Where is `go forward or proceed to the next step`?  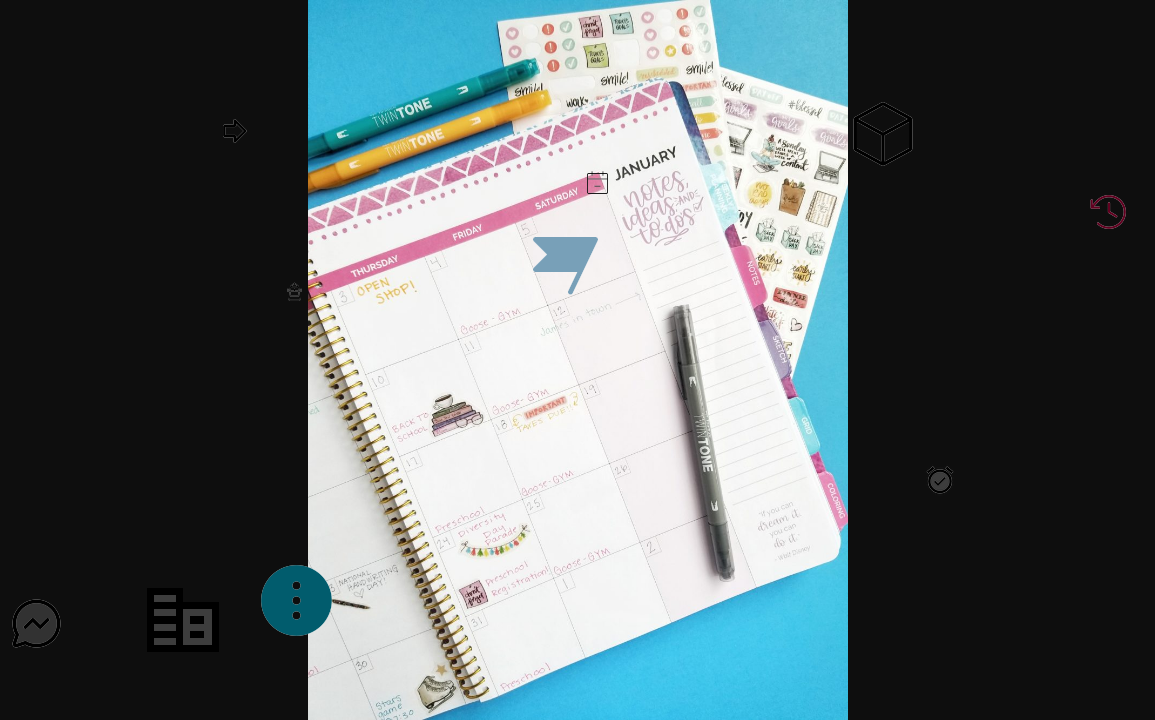
go forward or proceed to the next step is located at coordinates (234, 131).